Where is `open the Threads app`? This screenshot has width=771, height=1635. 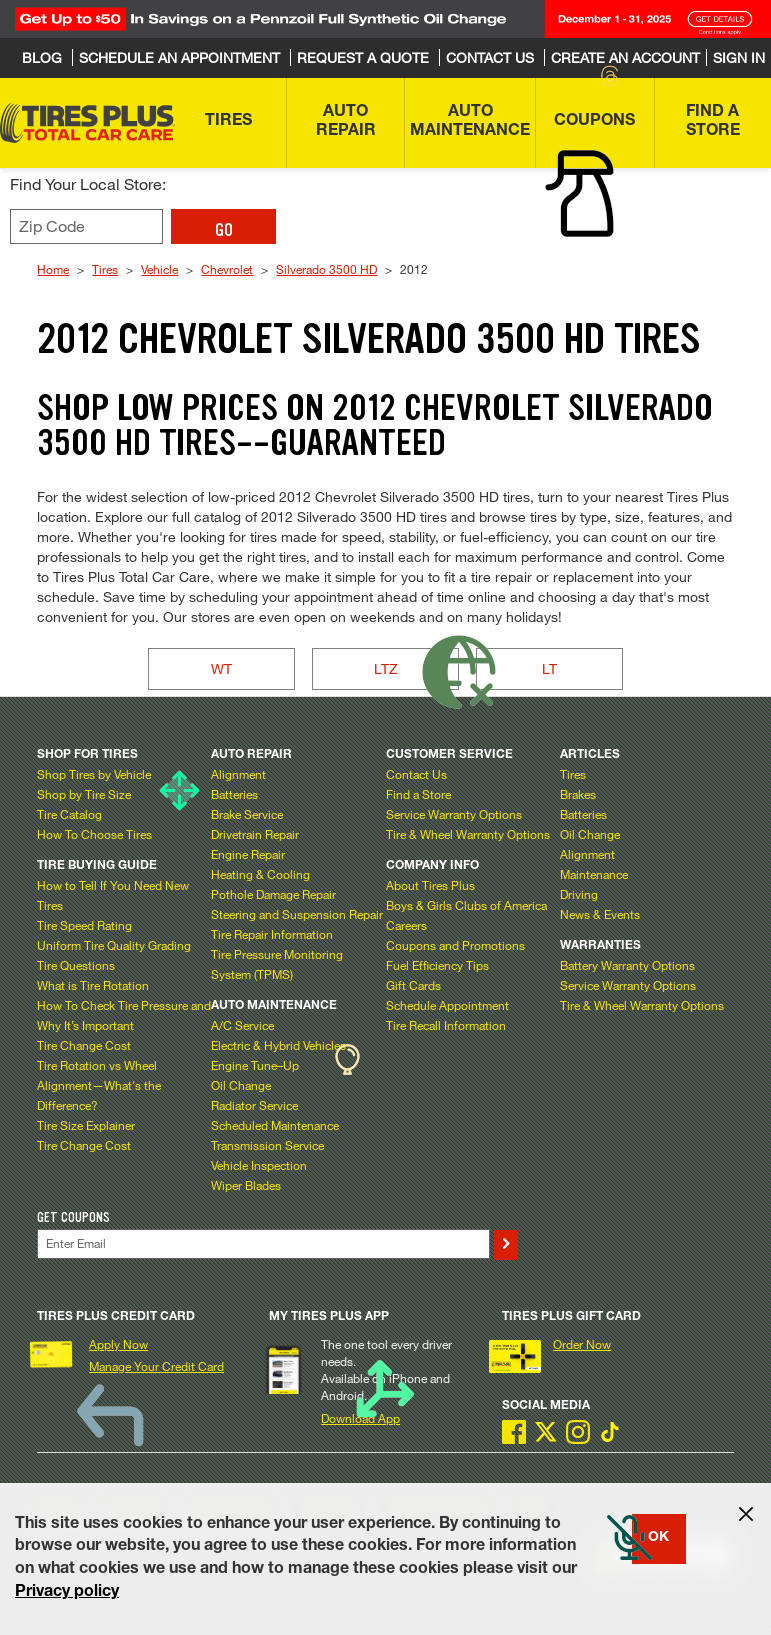
open the Threads app is located at coordinates (610, 76).